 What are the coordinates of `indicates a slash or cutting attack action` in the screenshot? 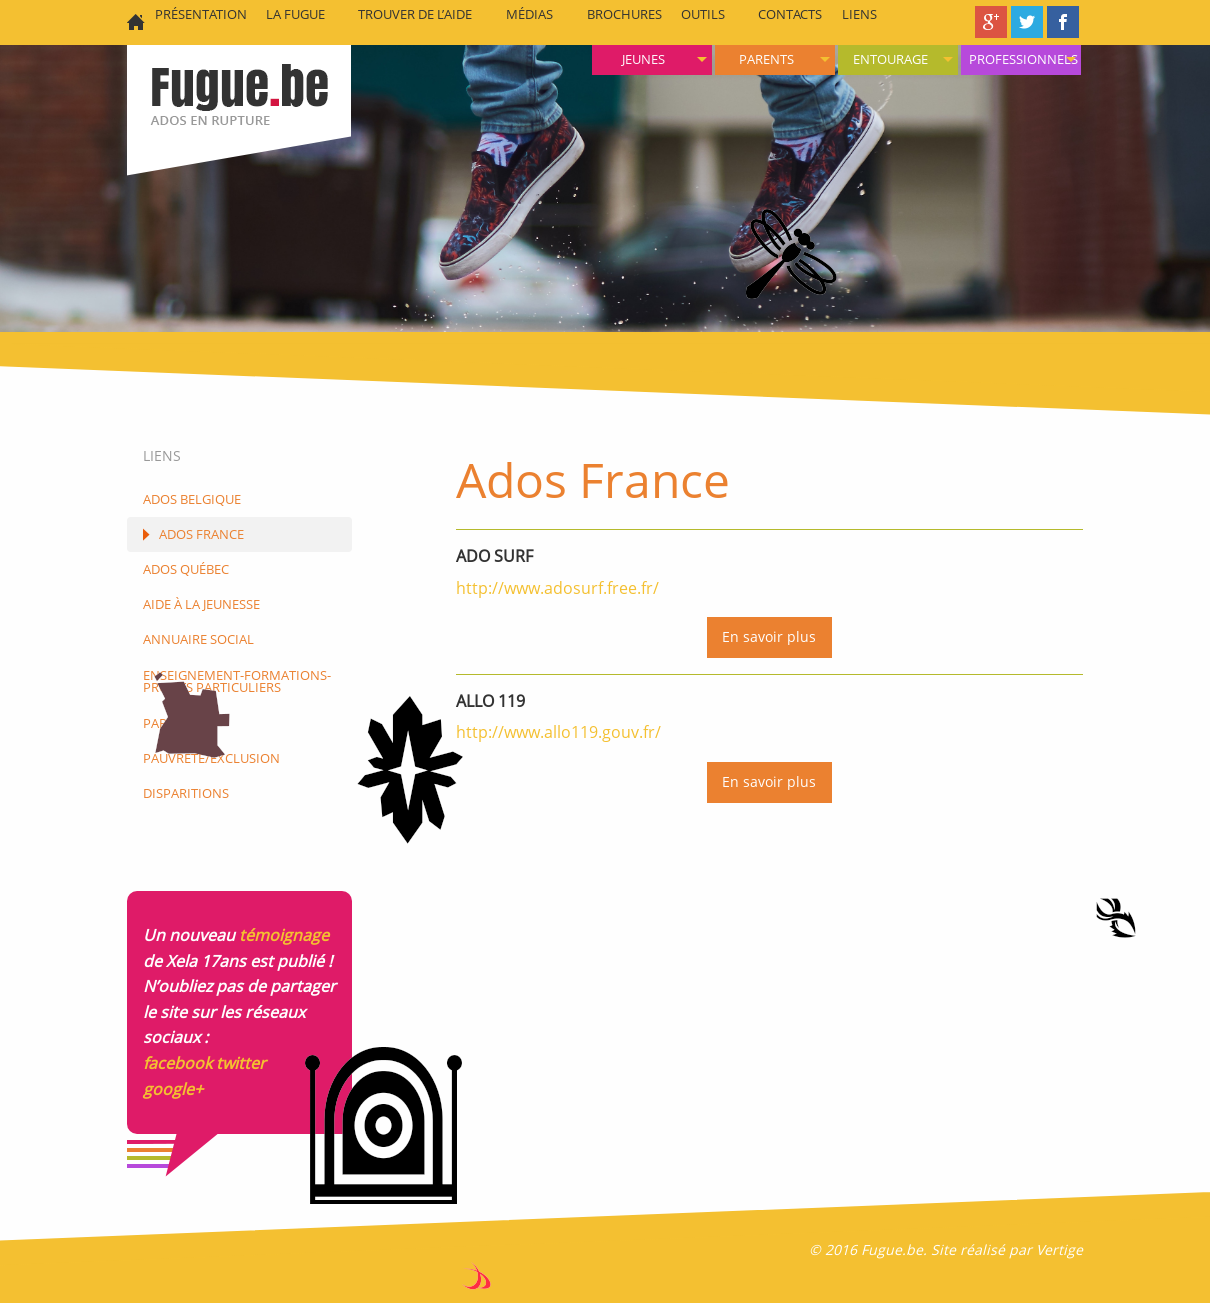 It's located at (476, 1277).